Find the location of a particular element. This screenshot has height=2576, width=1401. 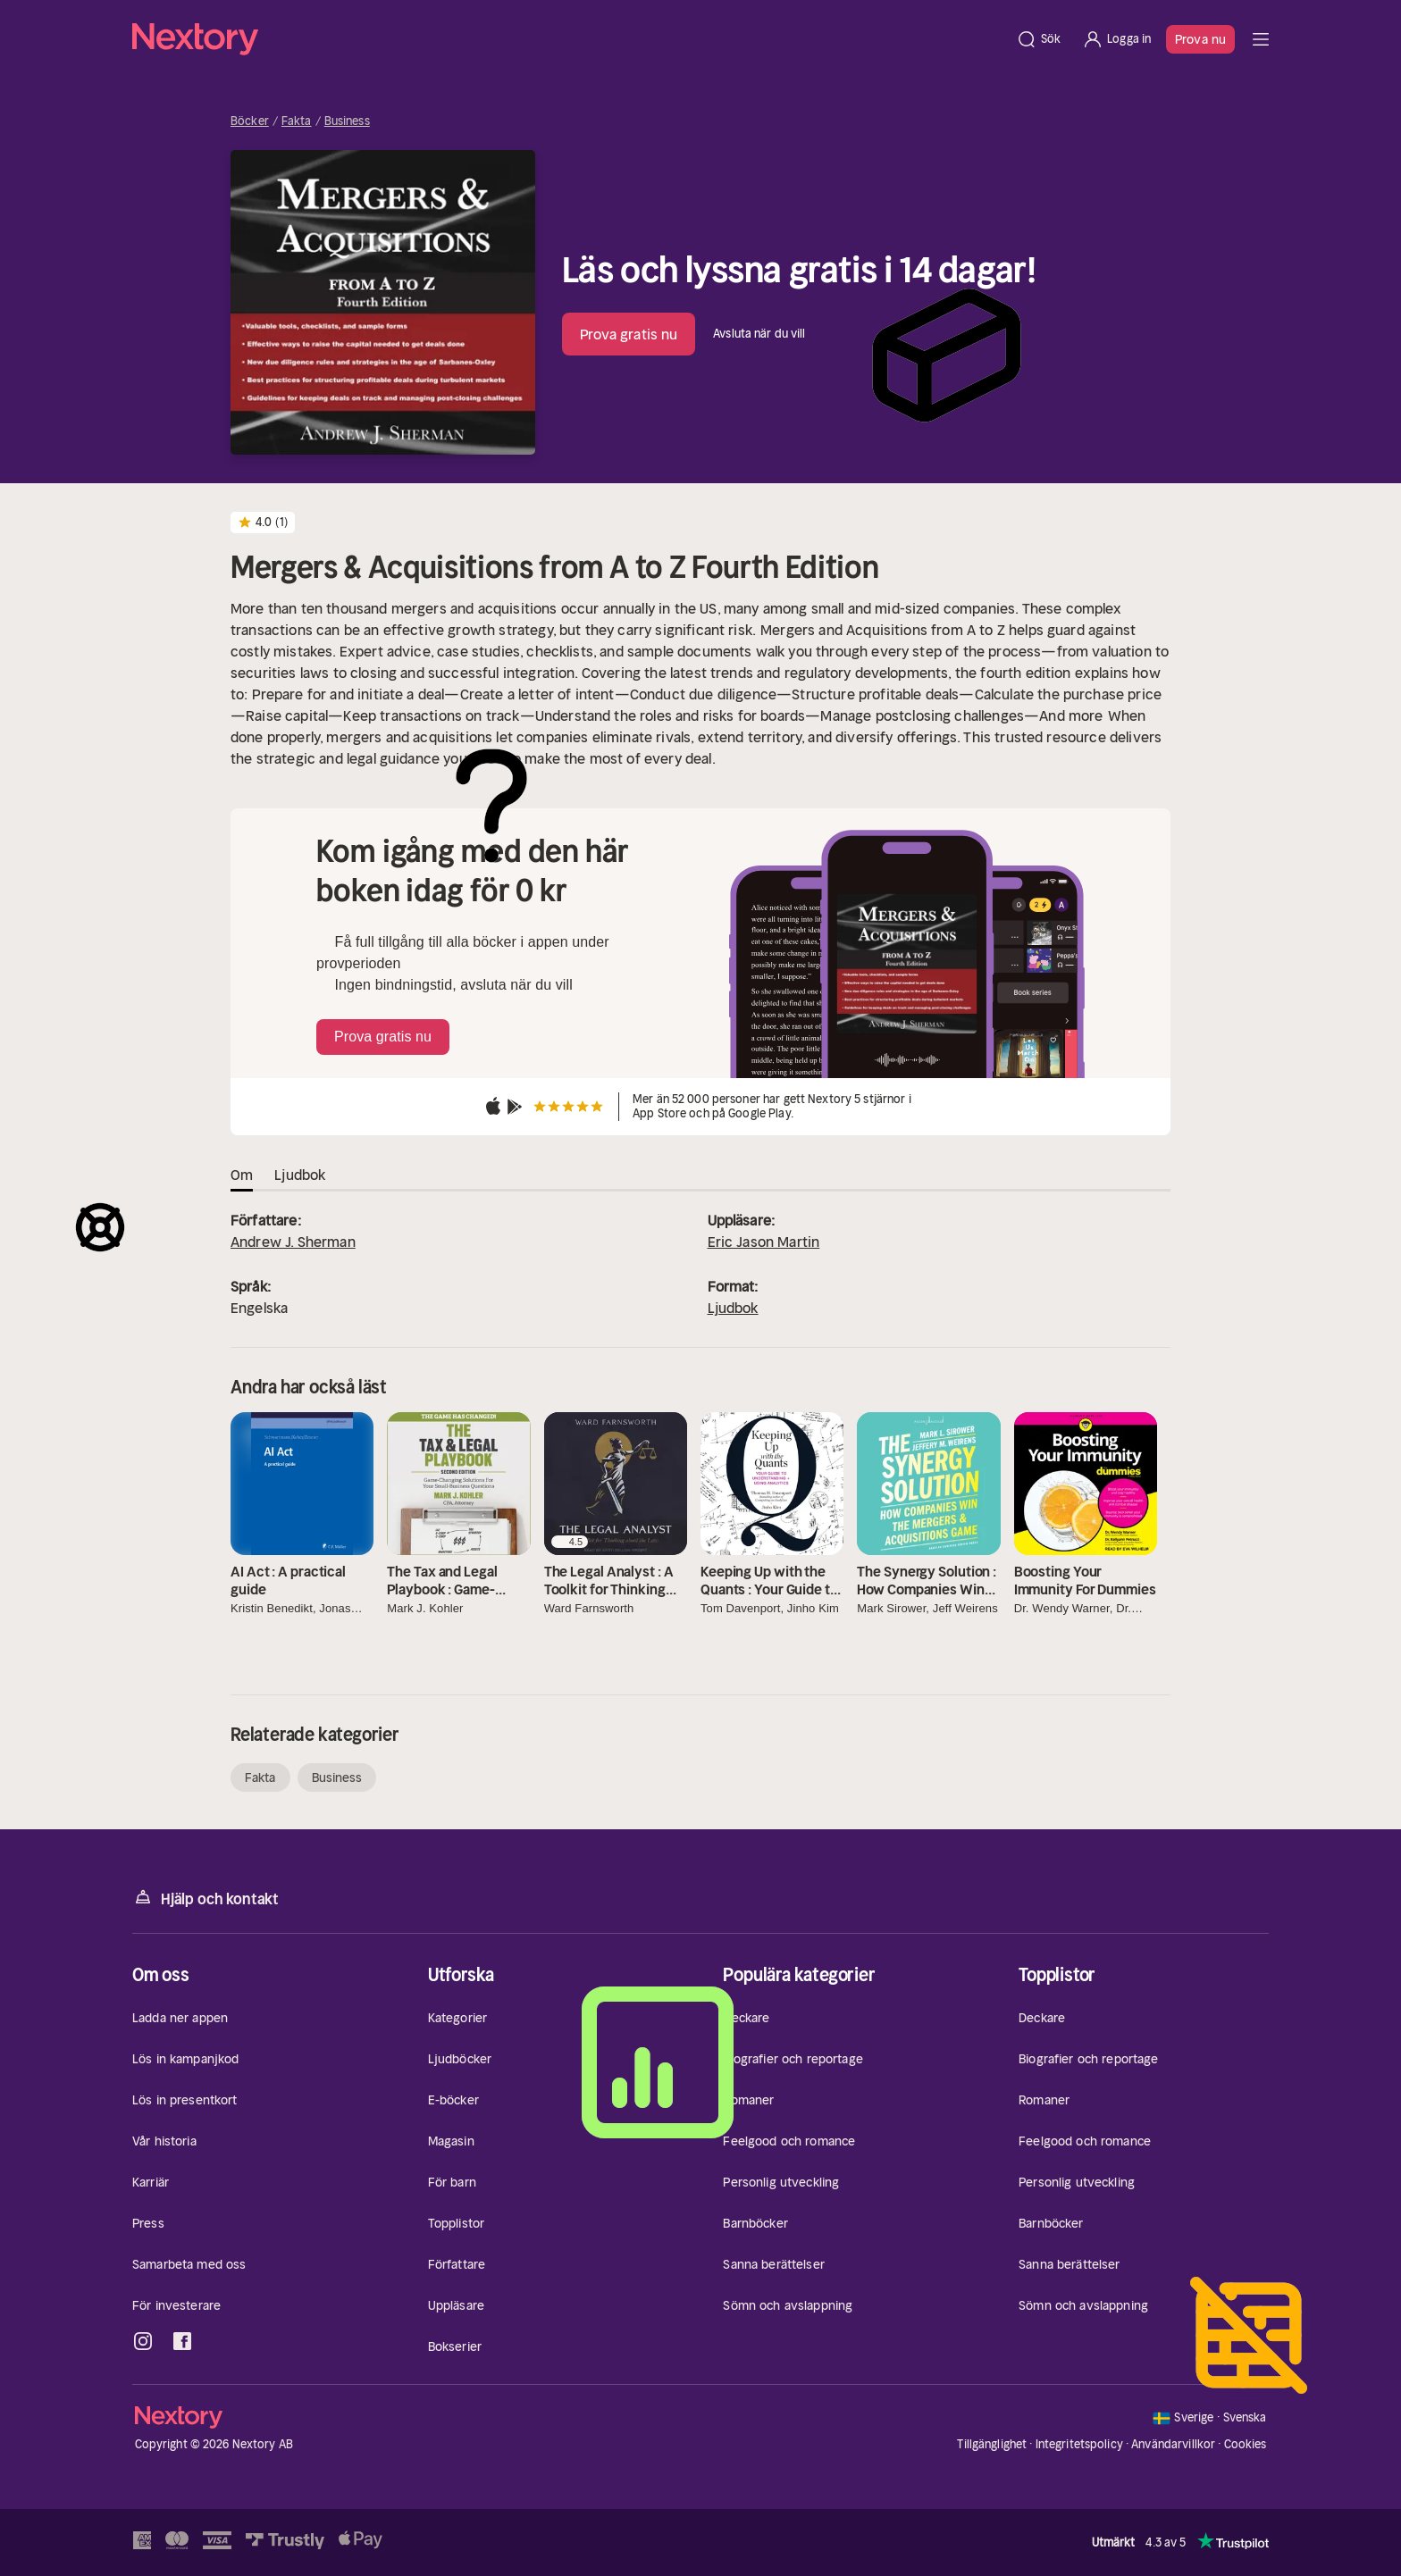

align content to bottom-left of container is located at coordinates (658, 2062).